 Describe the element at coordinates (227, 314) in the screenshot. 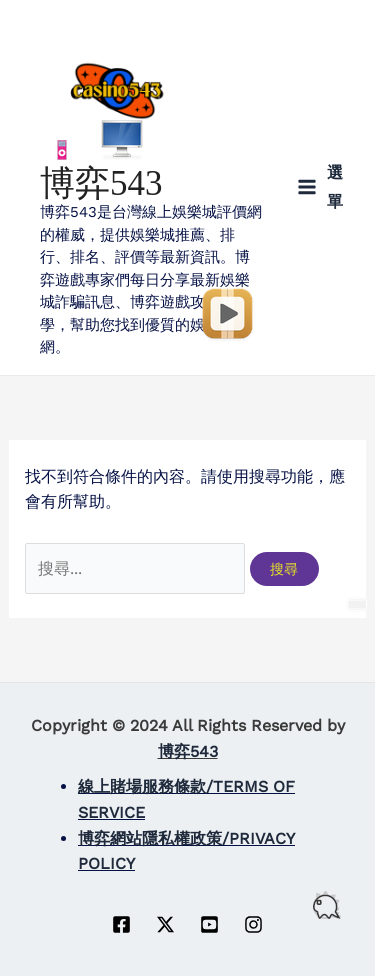

I see `system codec or media component file` at that location.